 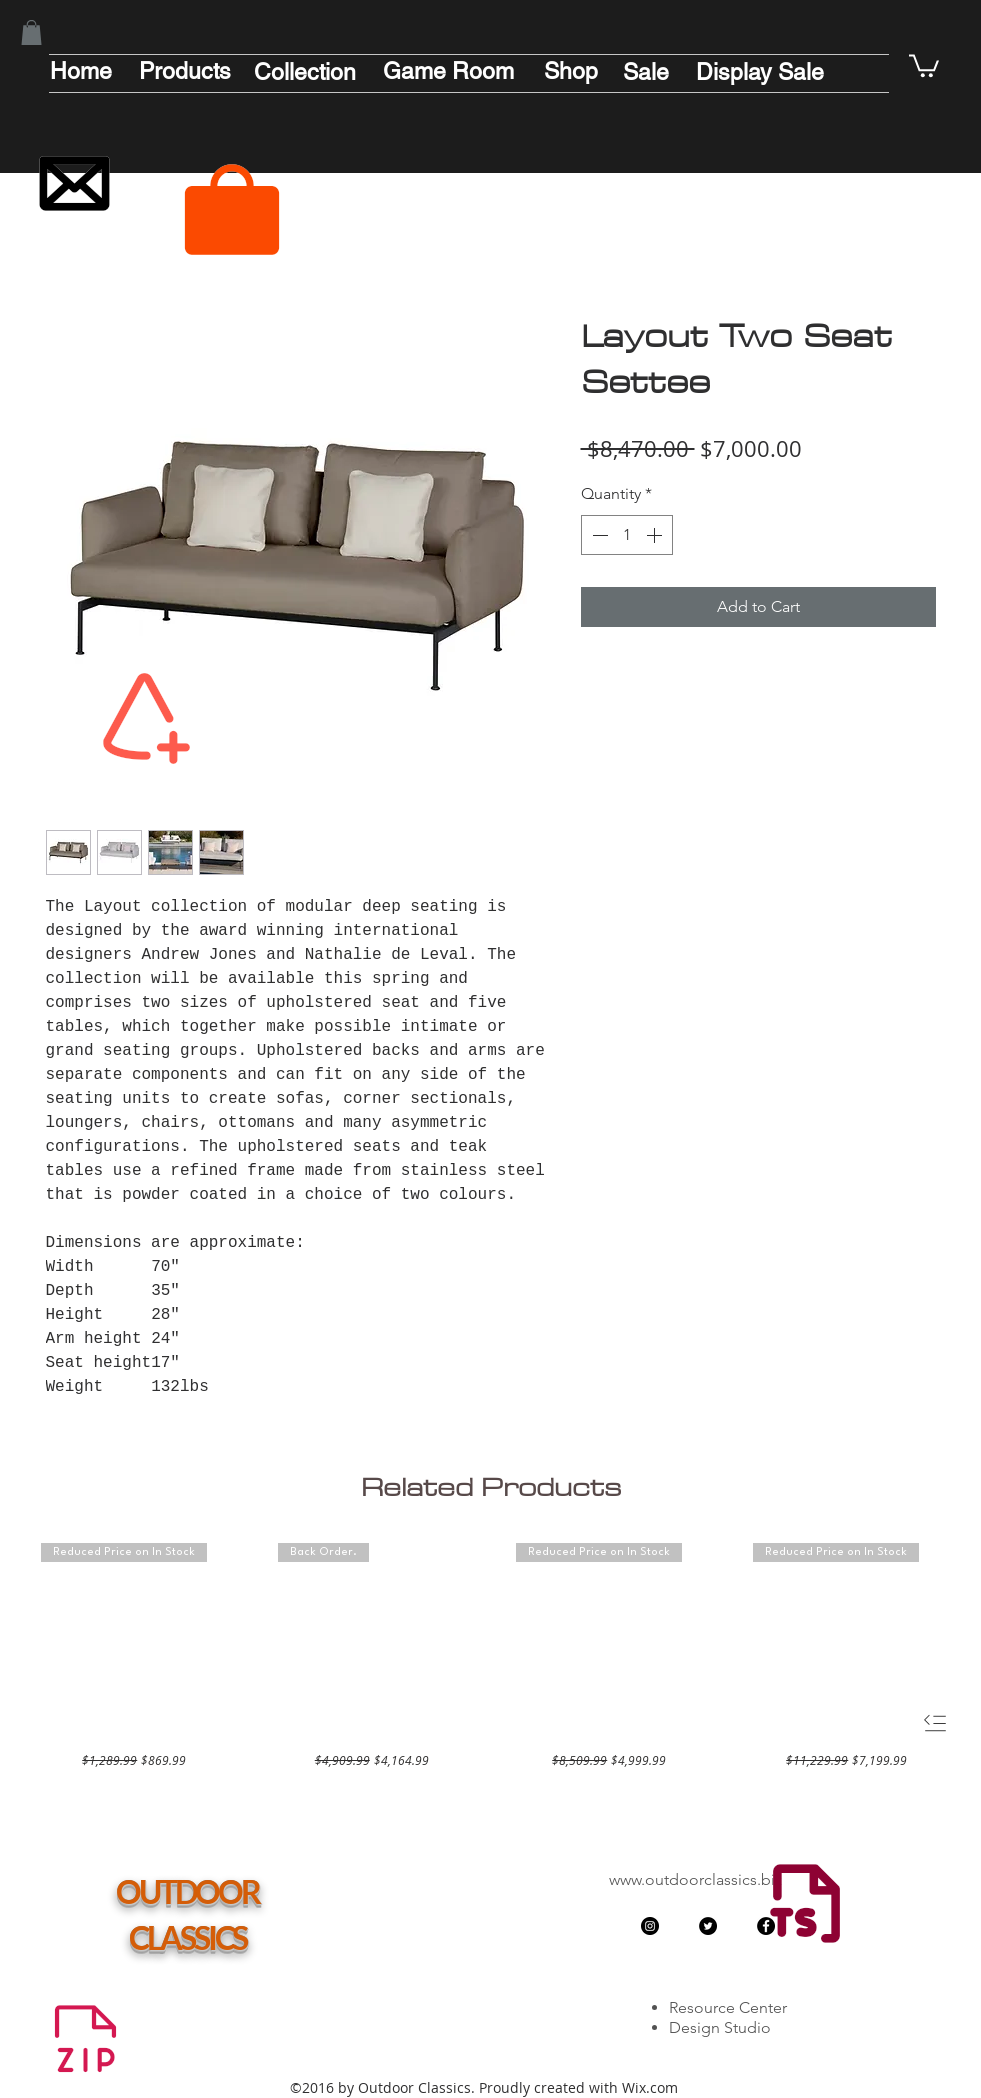 I want to click on open your inbox, so click(x=74, y=183).